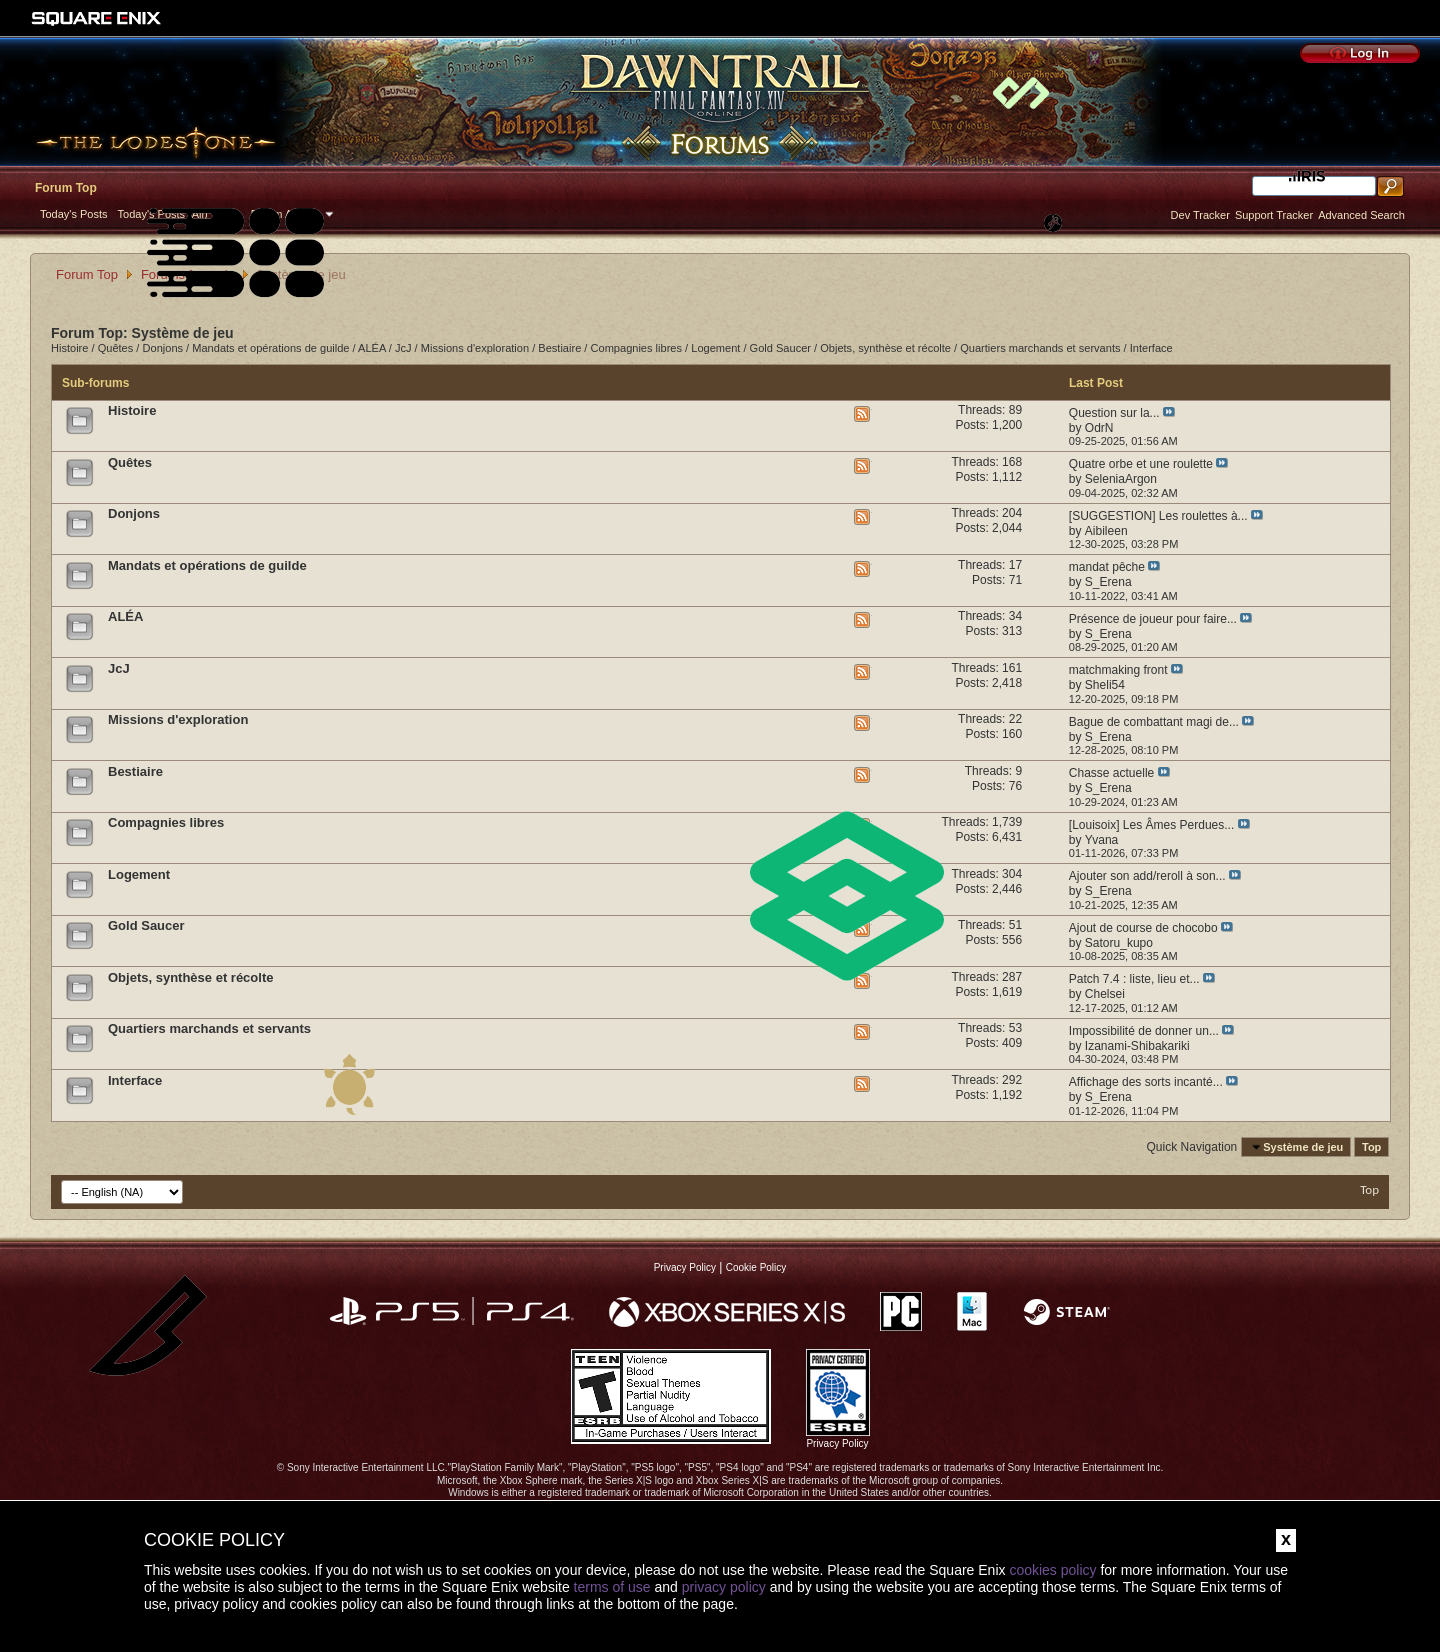 The image size is (1440, 1652). I want to click on iris brand logo, so click(1307, 176).